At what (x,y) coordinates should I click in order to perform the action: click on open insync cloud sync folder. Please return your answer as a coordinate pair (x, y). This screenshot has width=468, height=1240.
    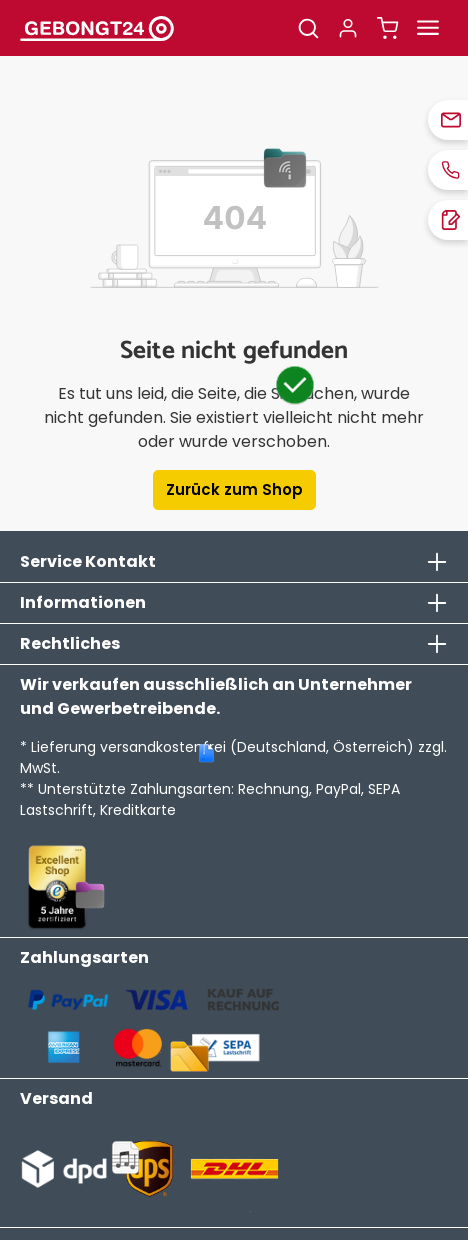
    Looking at the image, I should click on (285, 168).